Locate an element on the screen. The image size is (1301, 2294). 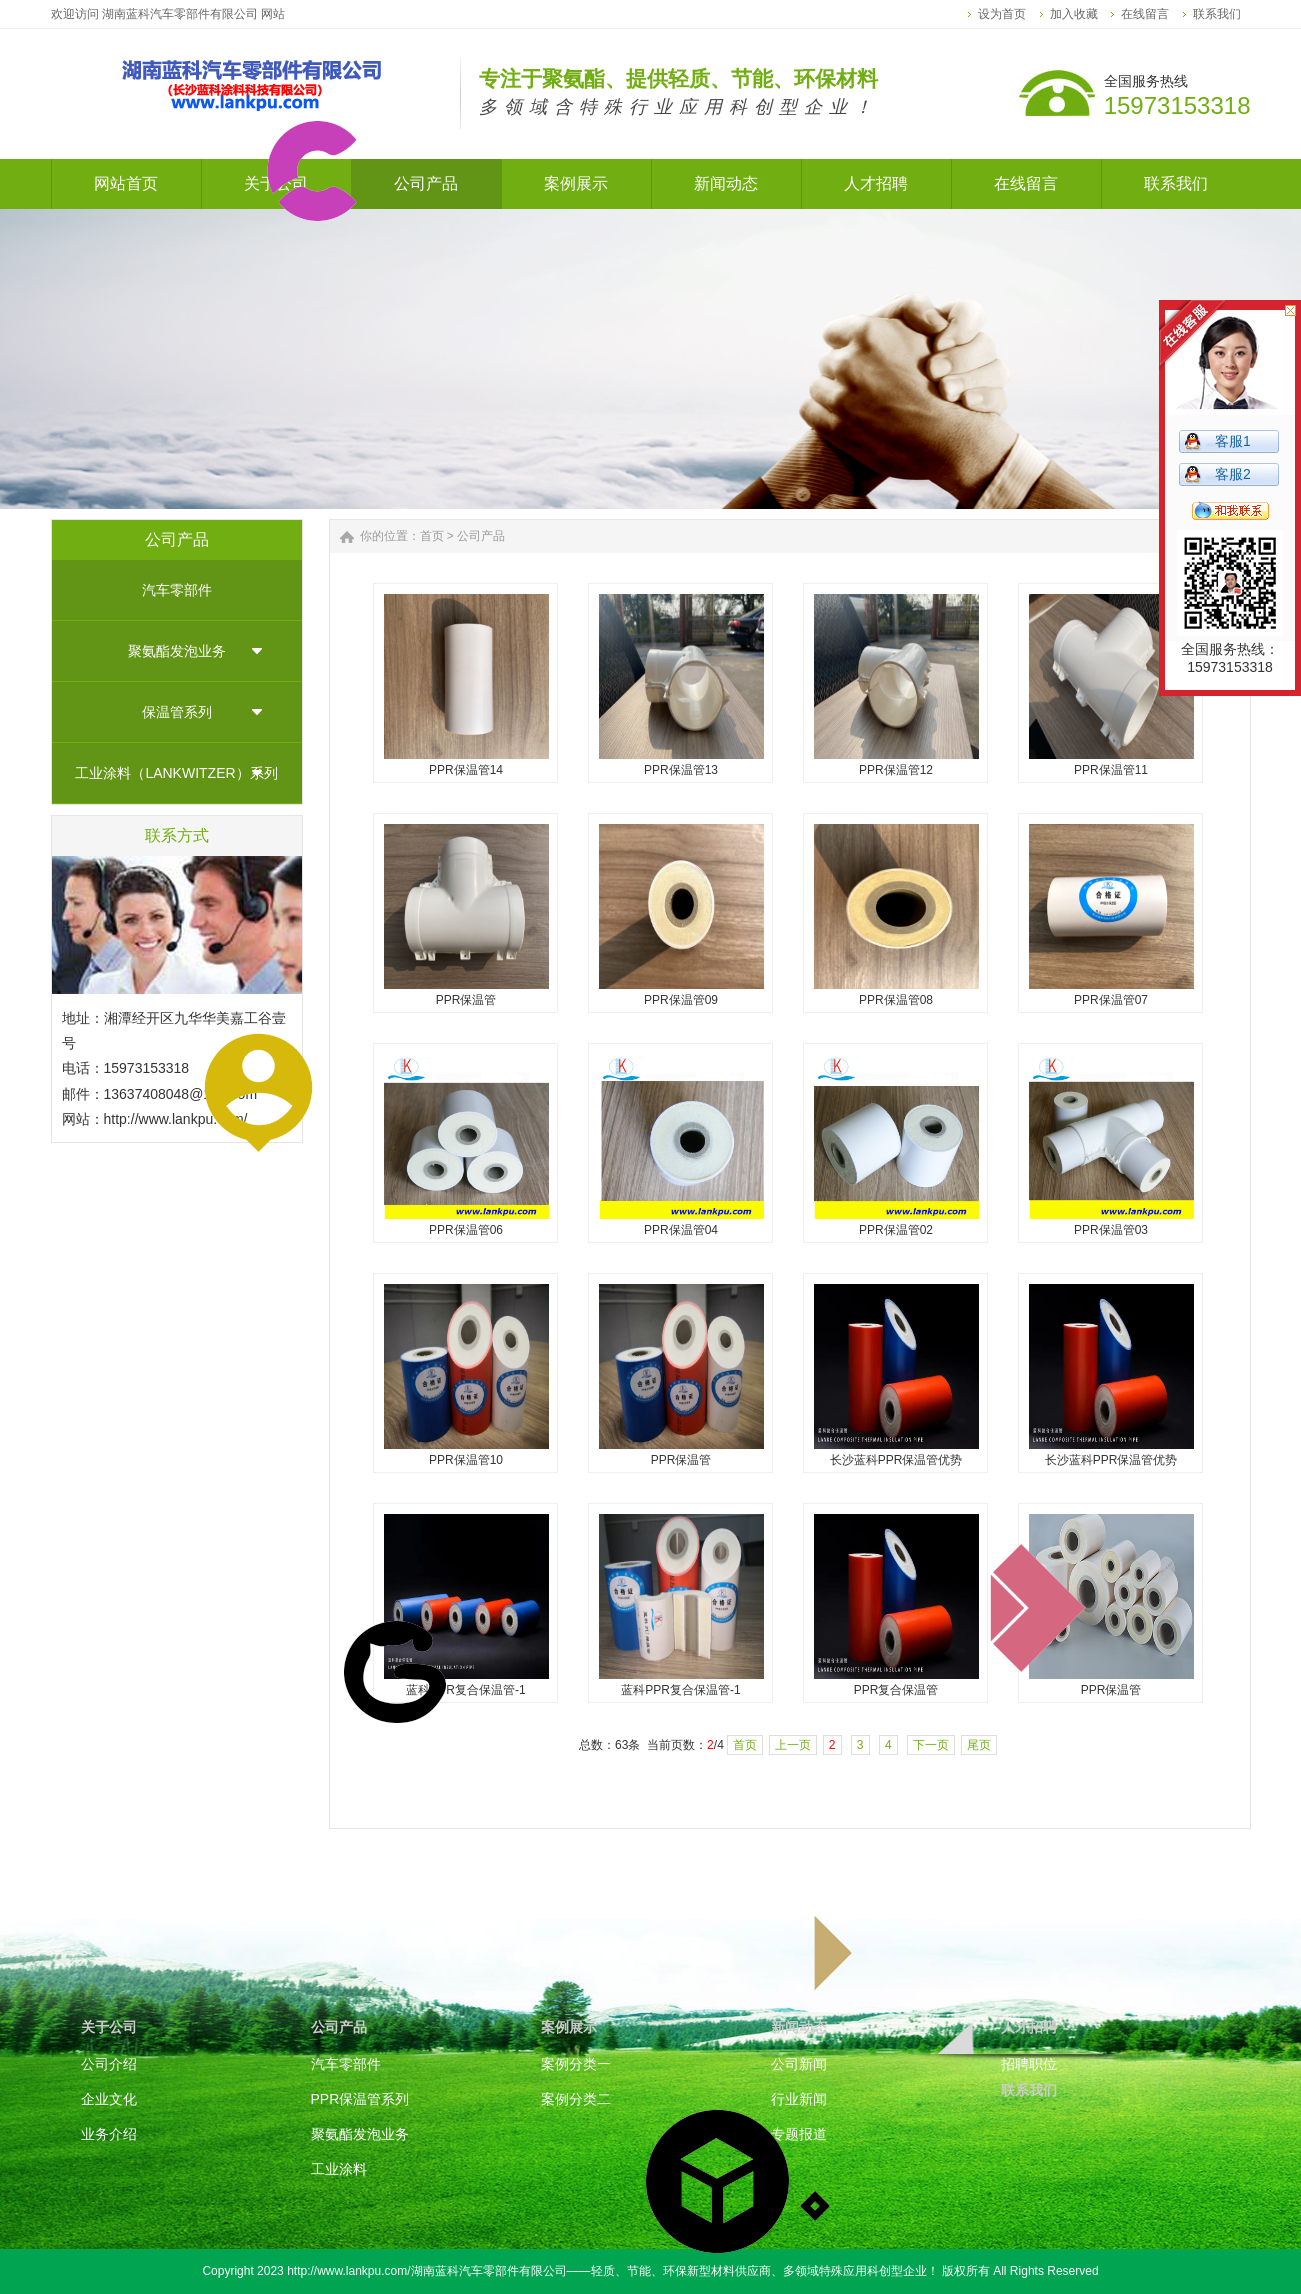
open Jira project management is located at coordinates (815, 2206).